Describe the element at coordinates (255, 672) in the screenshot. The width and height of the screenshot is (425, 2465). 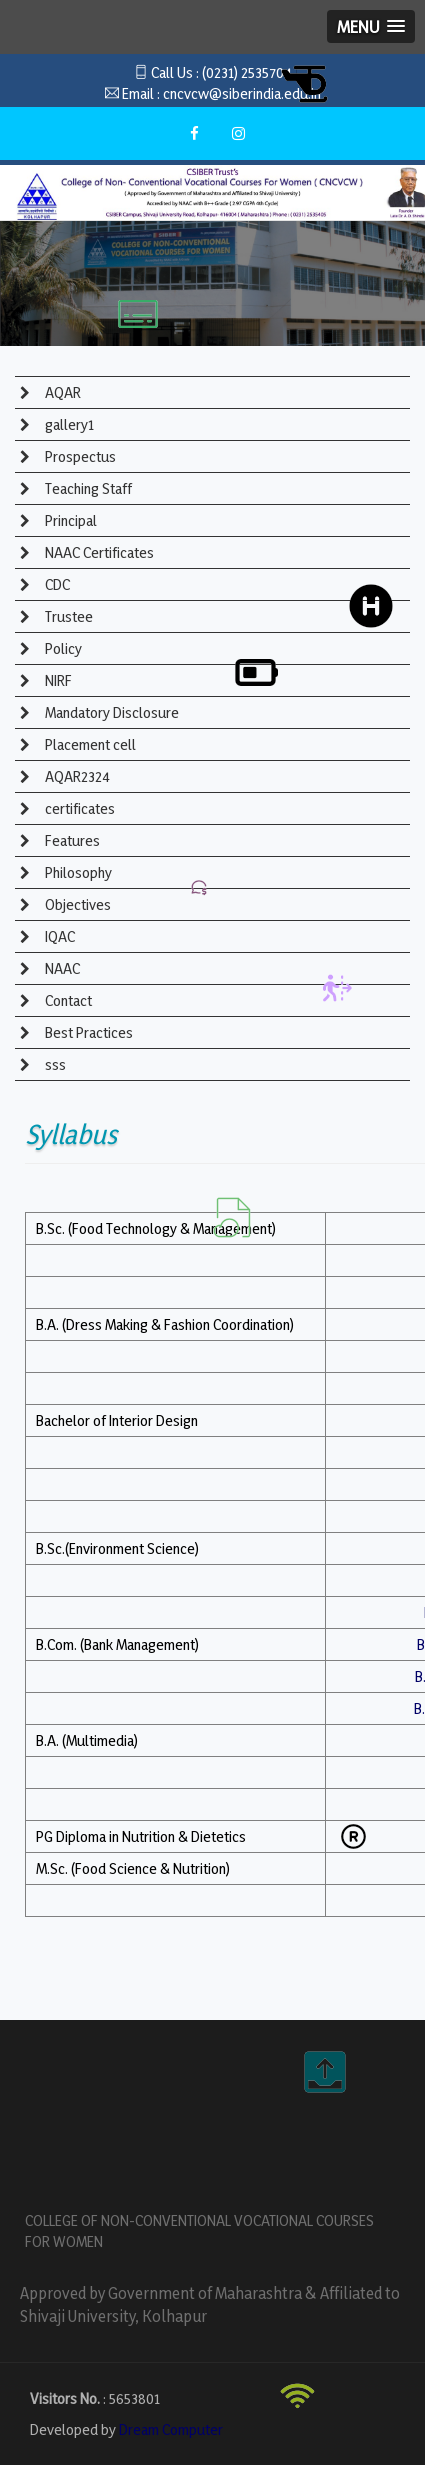
I see `indicates battery at approximately 50% charge` at that location.